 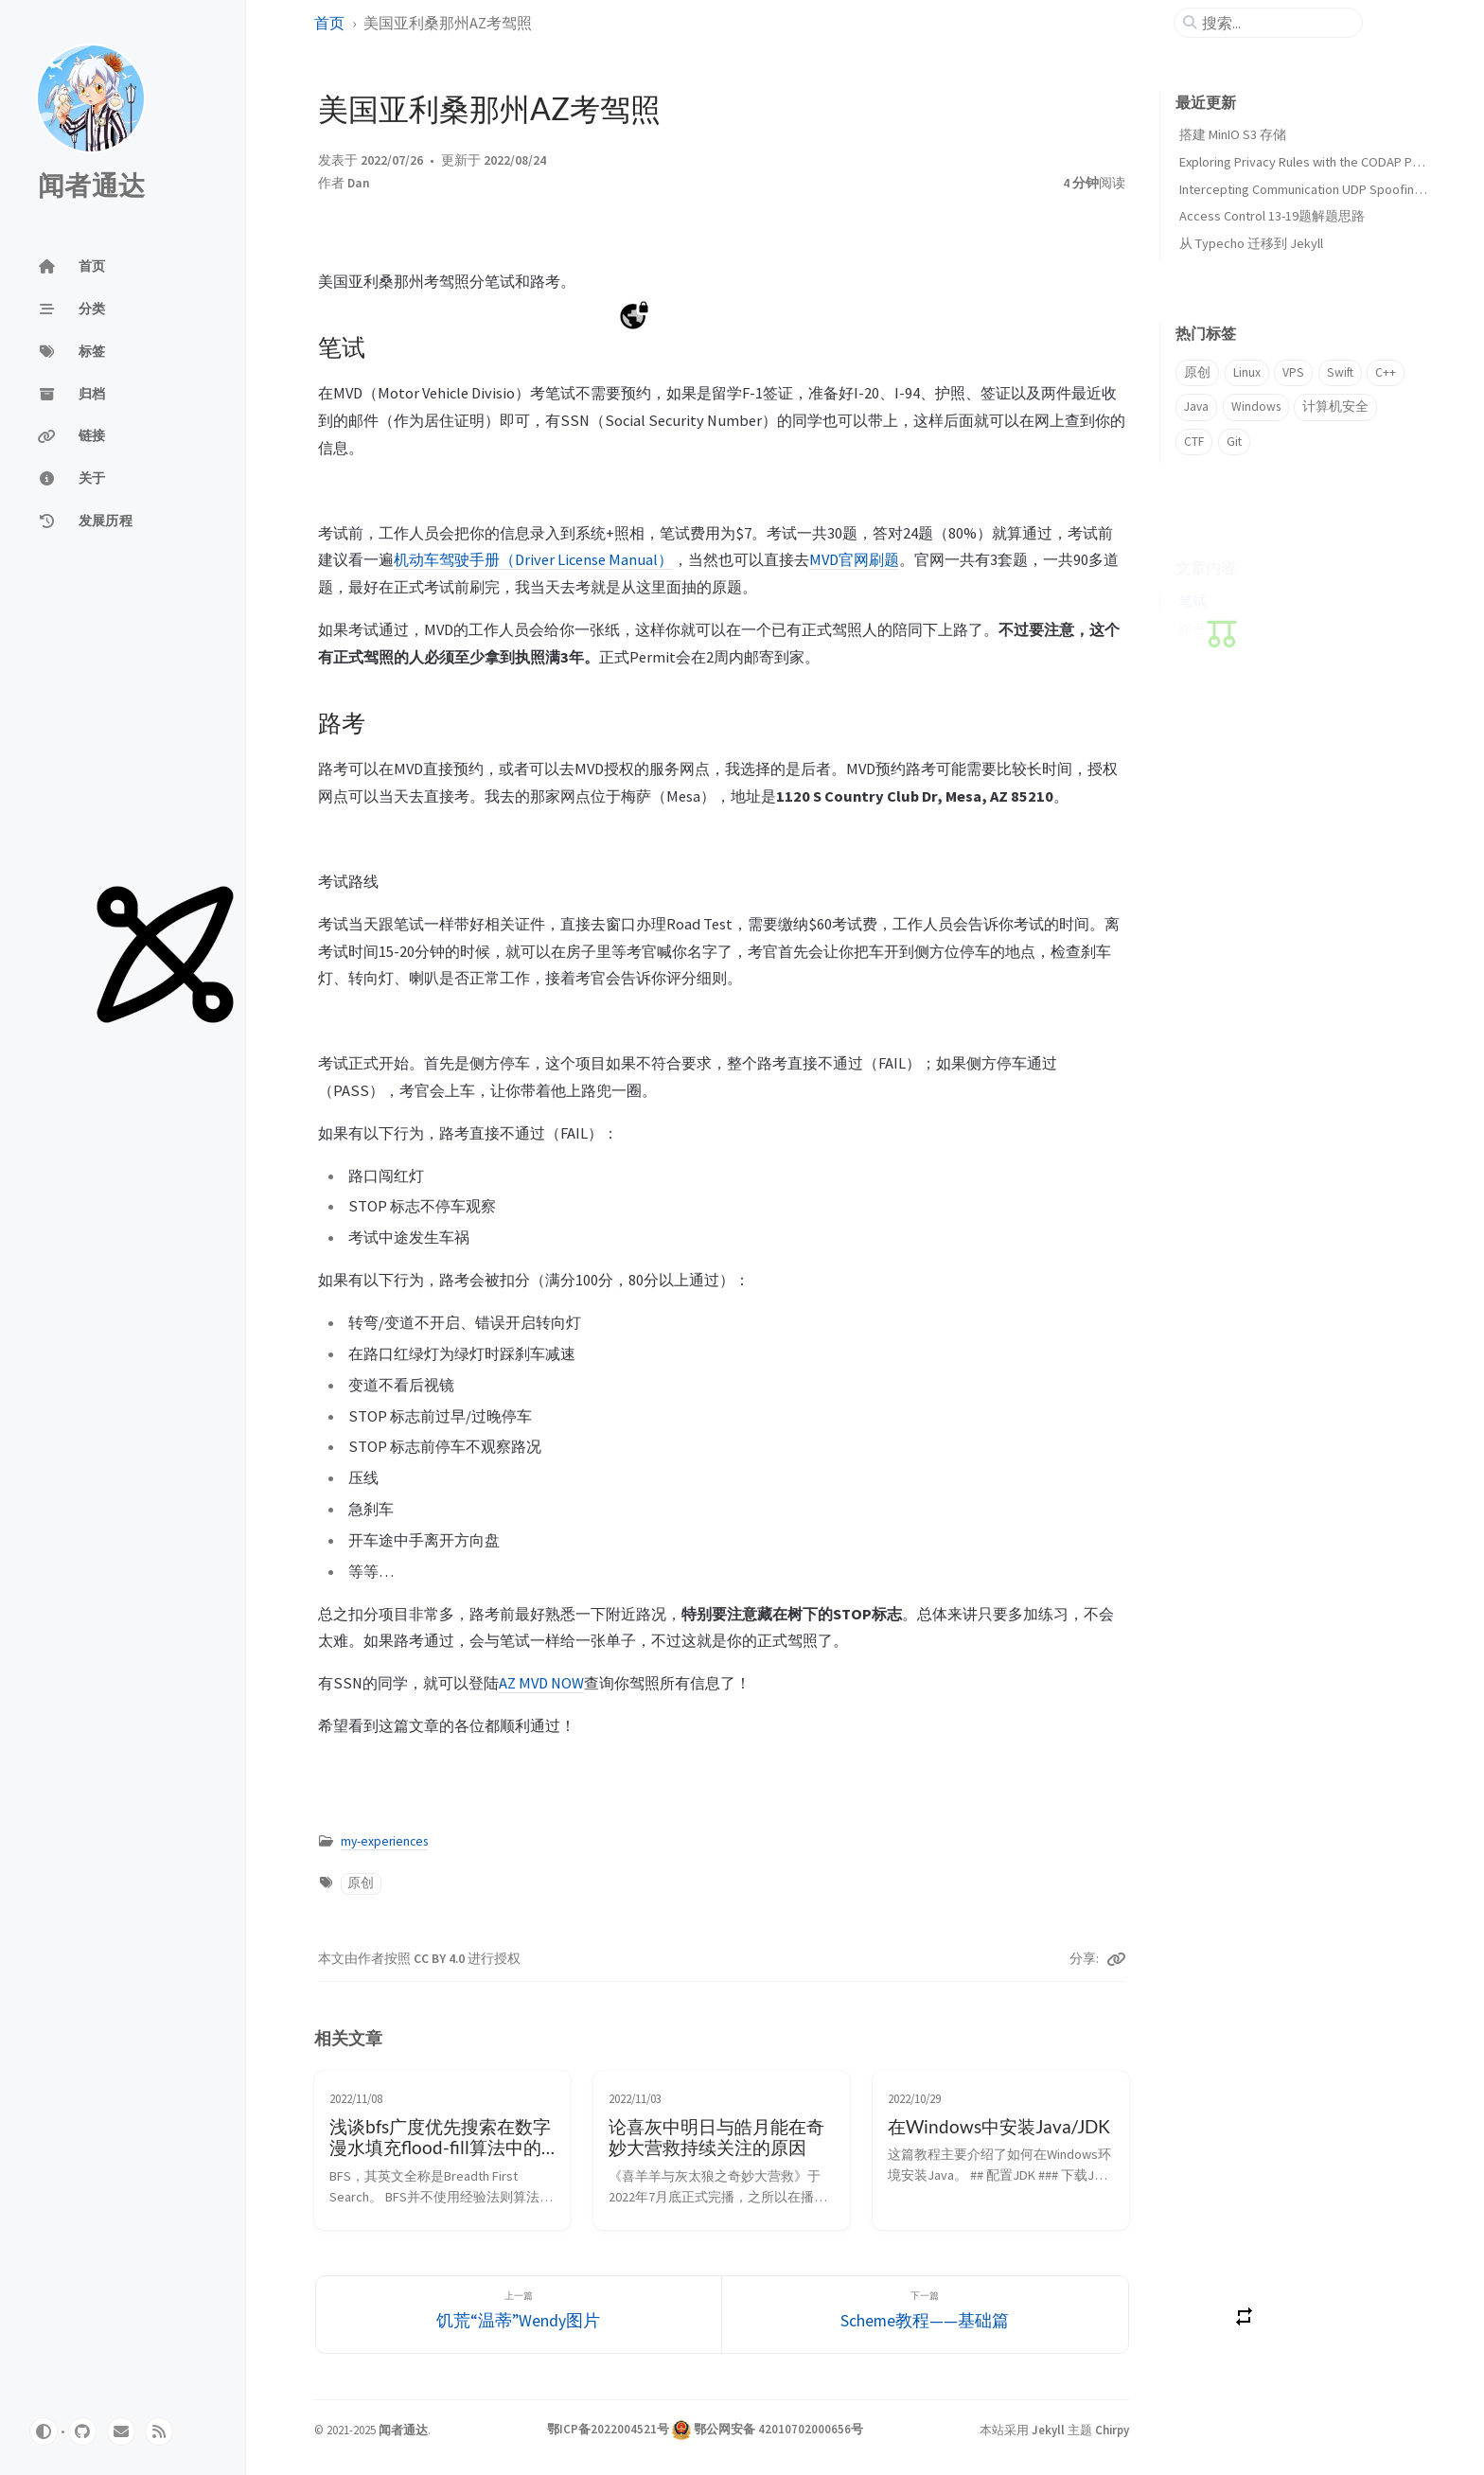 I want to click on access kayaking or water sports activities, so click(x=165, y=954).